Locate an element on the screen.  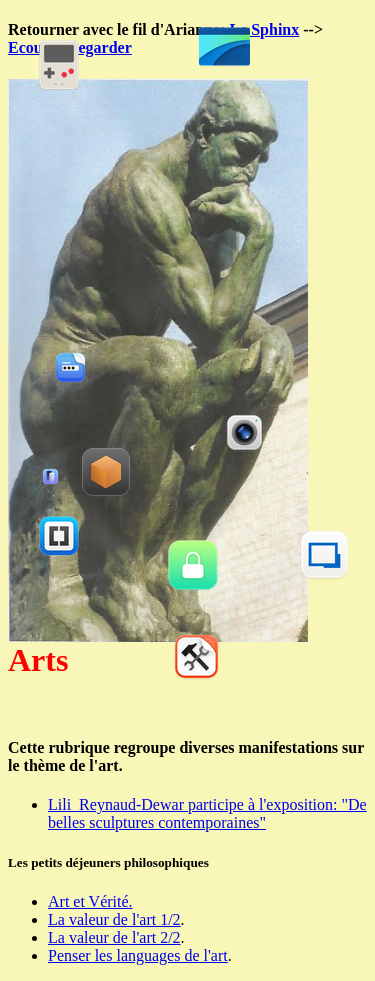
open login or authentication app is located at coordinates (70, 367).